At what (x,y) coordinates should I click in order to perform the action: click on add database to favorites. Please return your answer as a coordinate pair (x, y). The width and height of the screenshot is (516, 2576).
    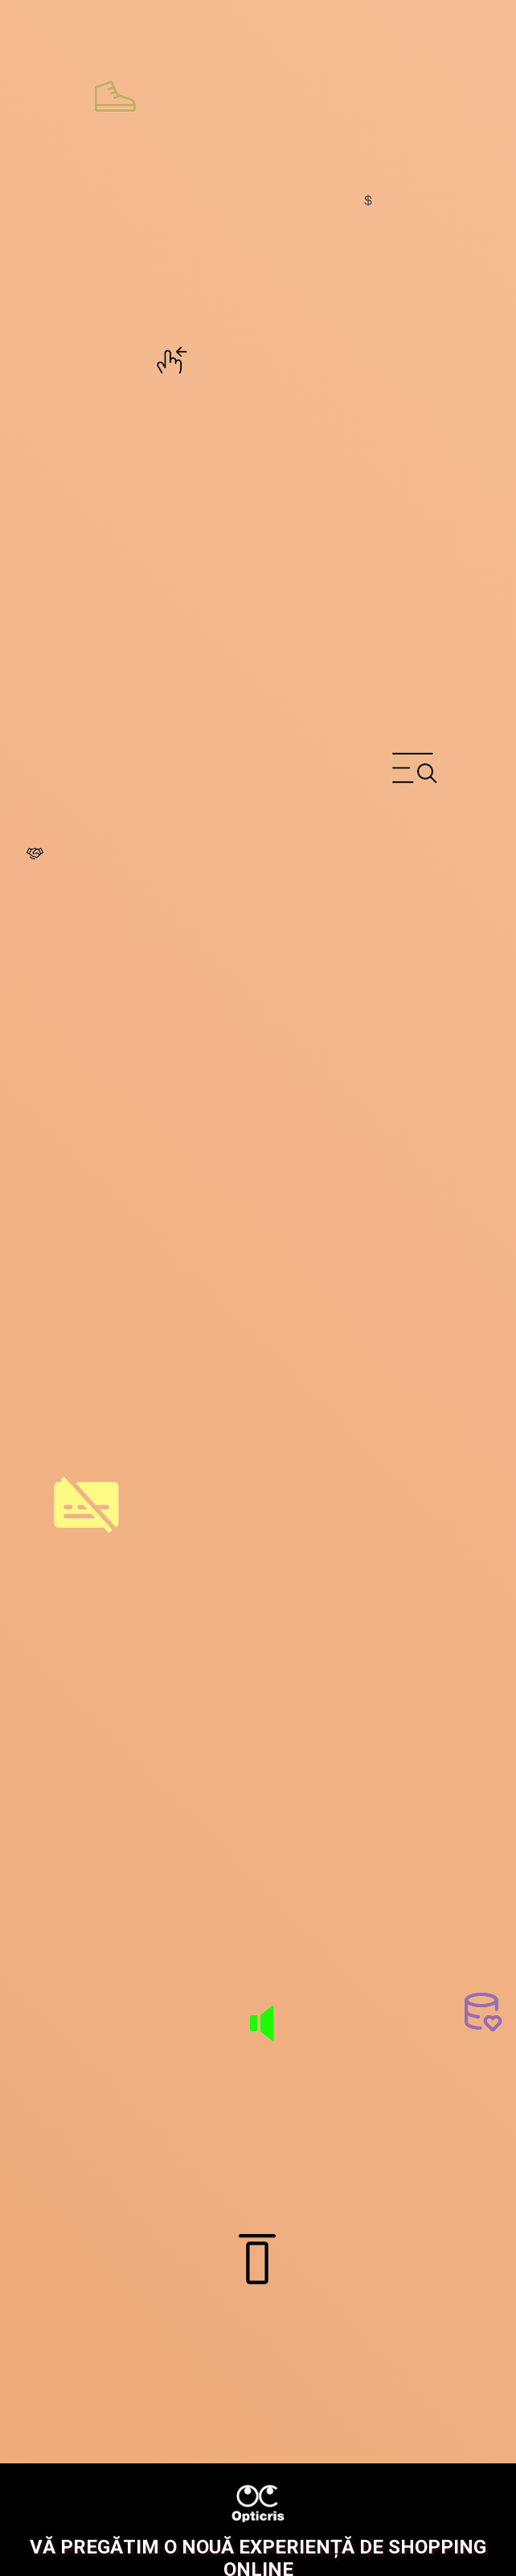
    Looking at the image, I should click on (481, 2011).